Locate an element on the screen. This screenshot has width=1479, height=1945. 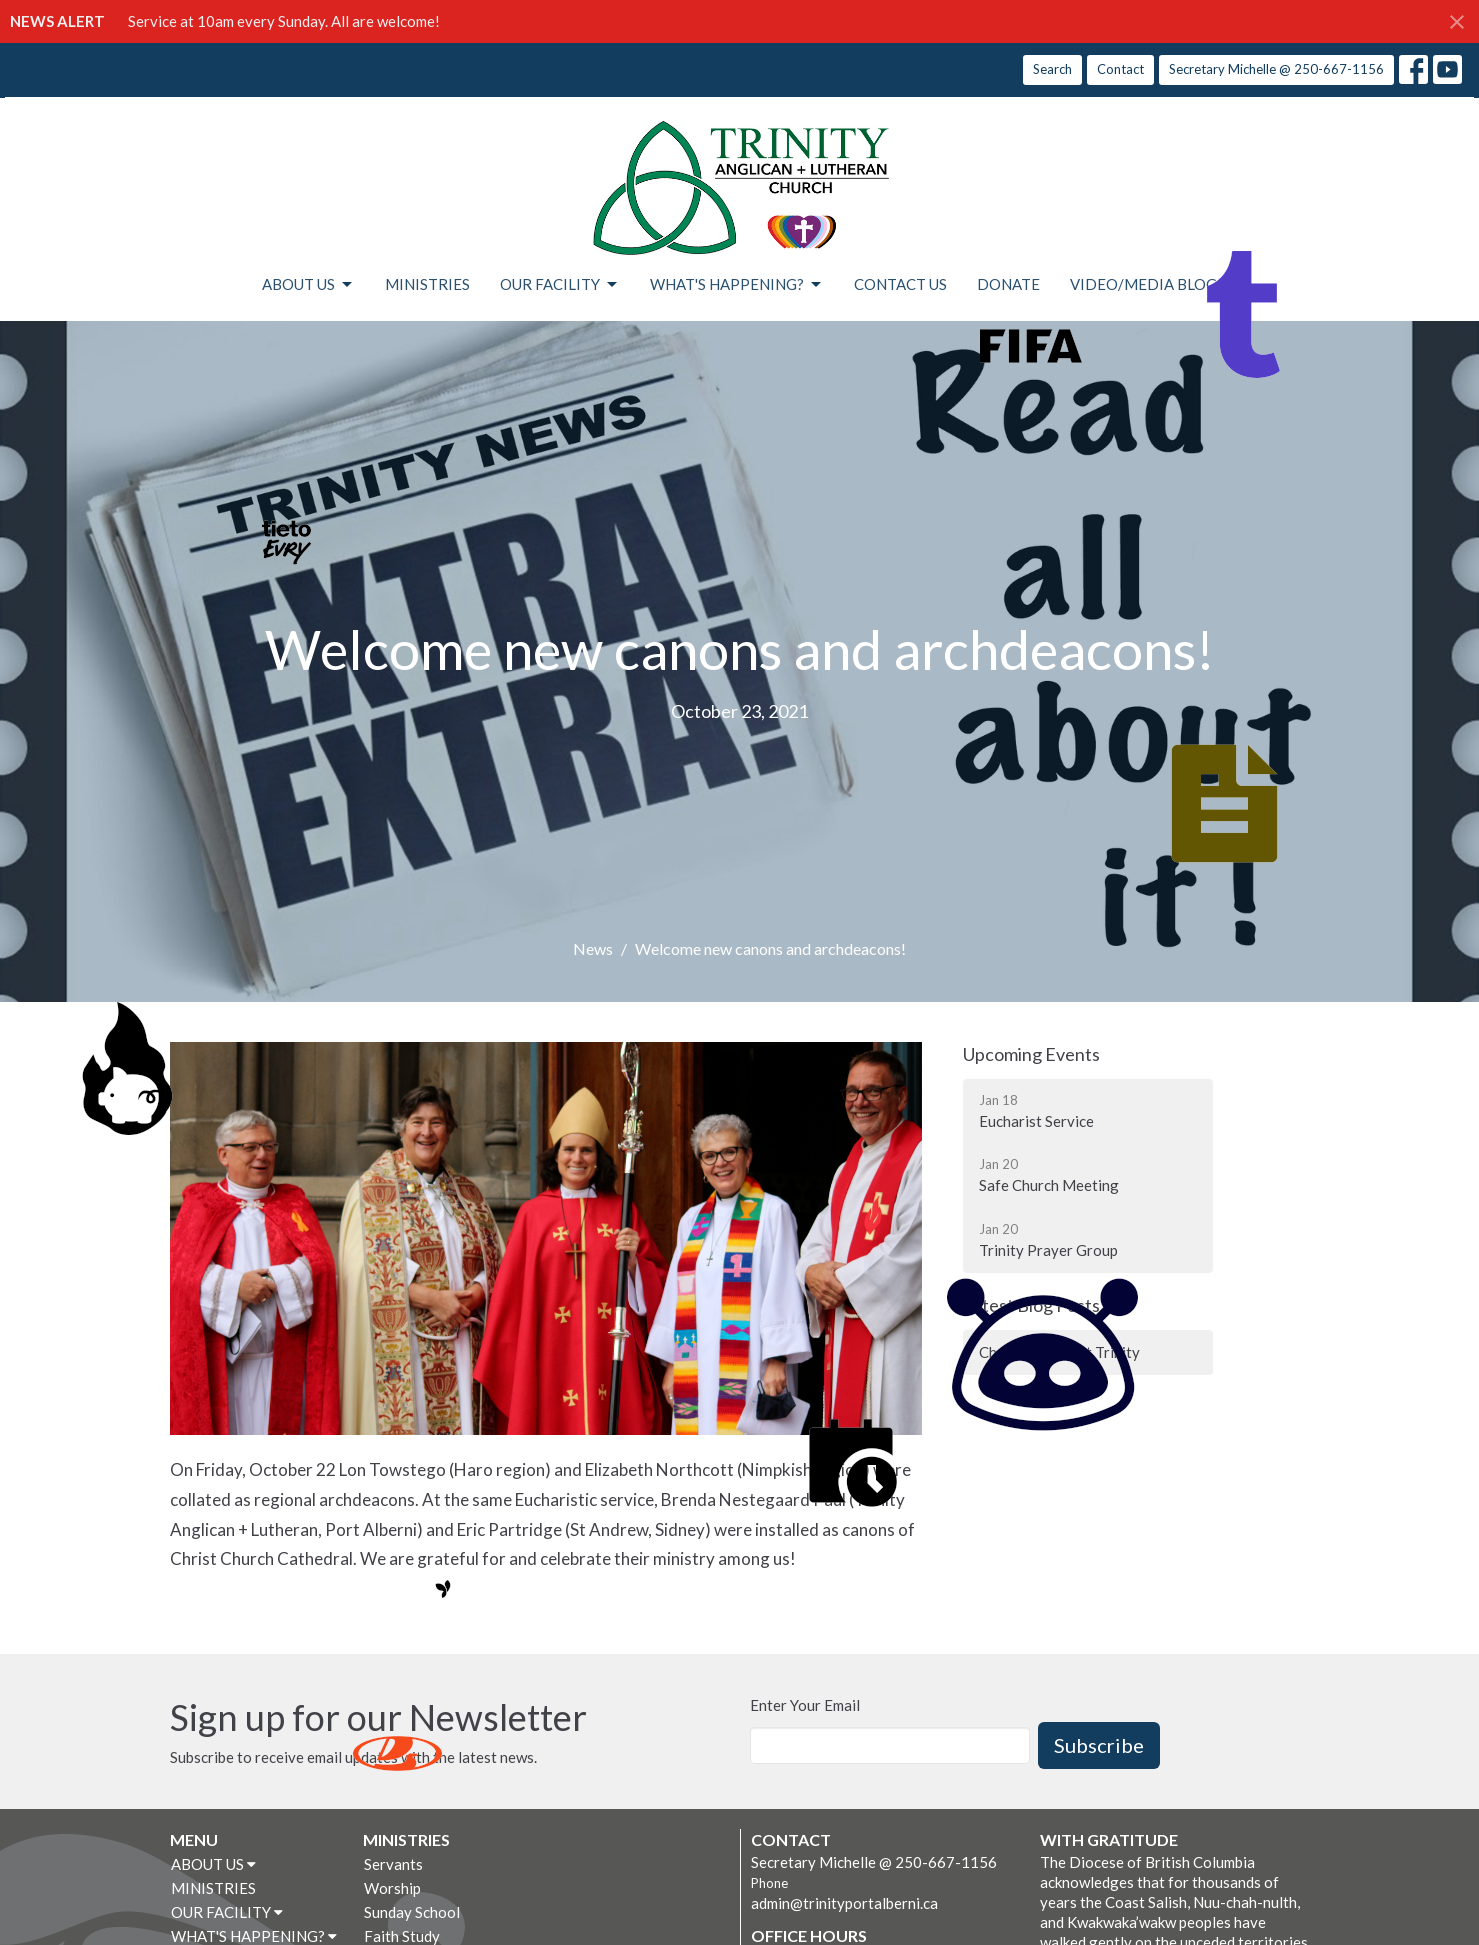
view document details is located at coordinates (1224, 803).